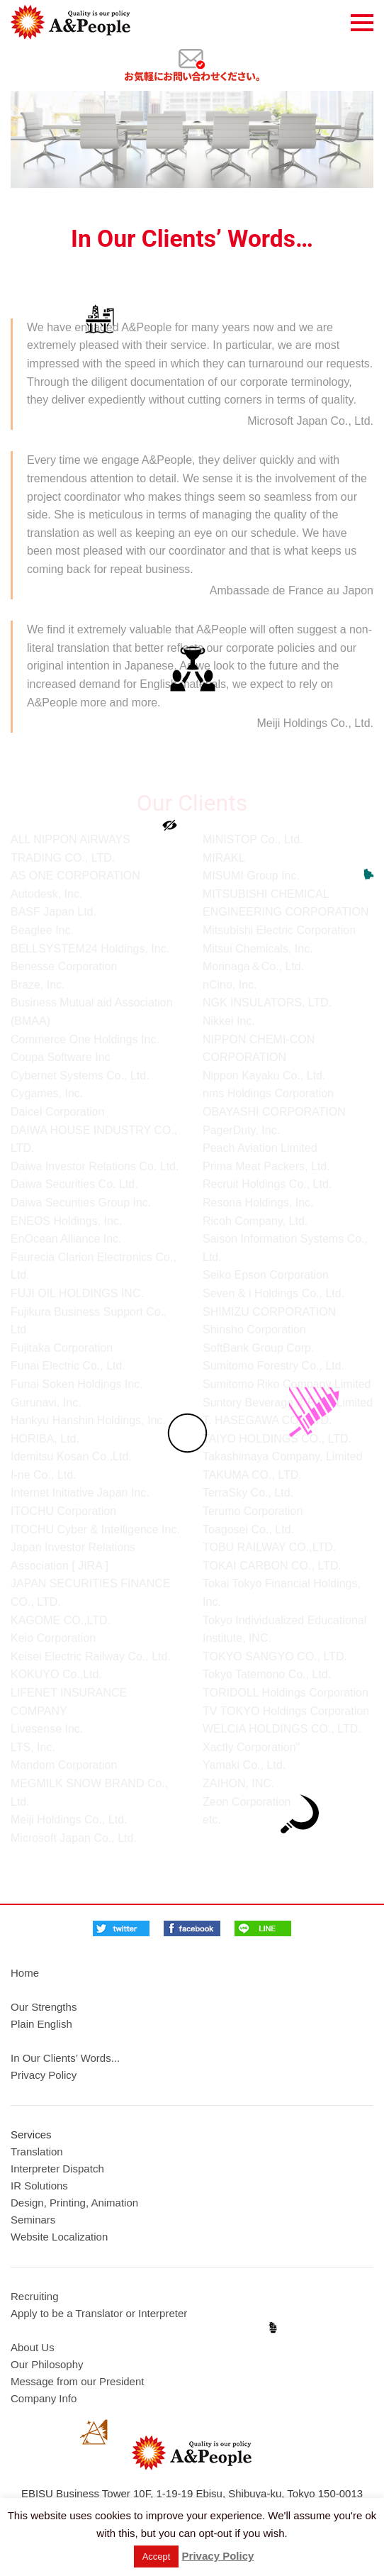  Describe the element at coordinates (99, 318) in the screenshot. I see `view offshore drilling operations` at that location.